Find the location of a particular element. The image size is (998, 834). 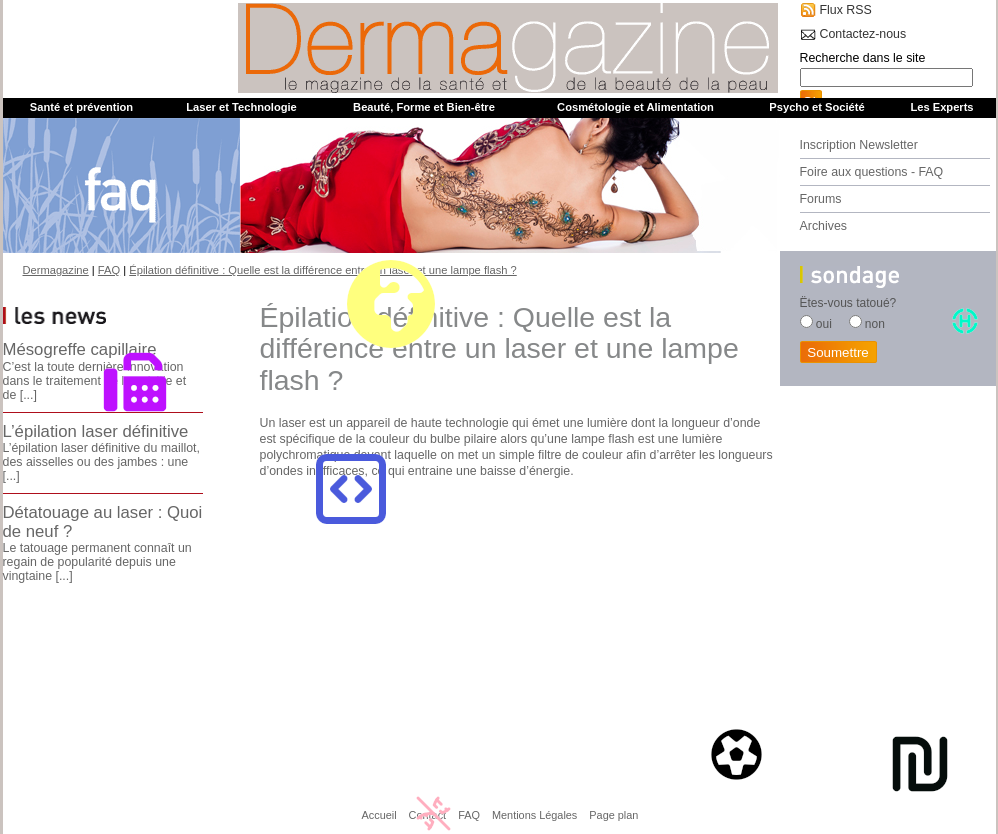

send or receive a fax is located at coordinates (135, 384).